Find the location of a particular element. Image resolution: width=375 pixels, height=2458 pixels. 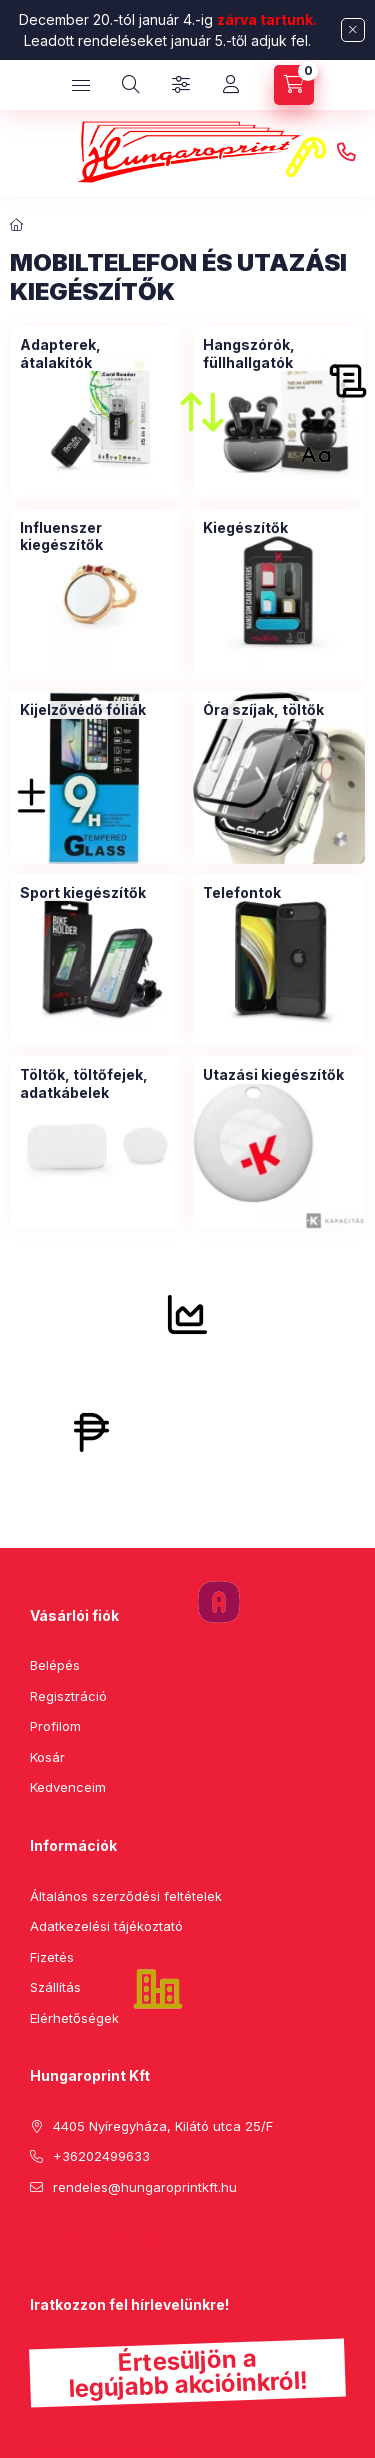

view city or urban locations is located at coordinates (158, 1989).